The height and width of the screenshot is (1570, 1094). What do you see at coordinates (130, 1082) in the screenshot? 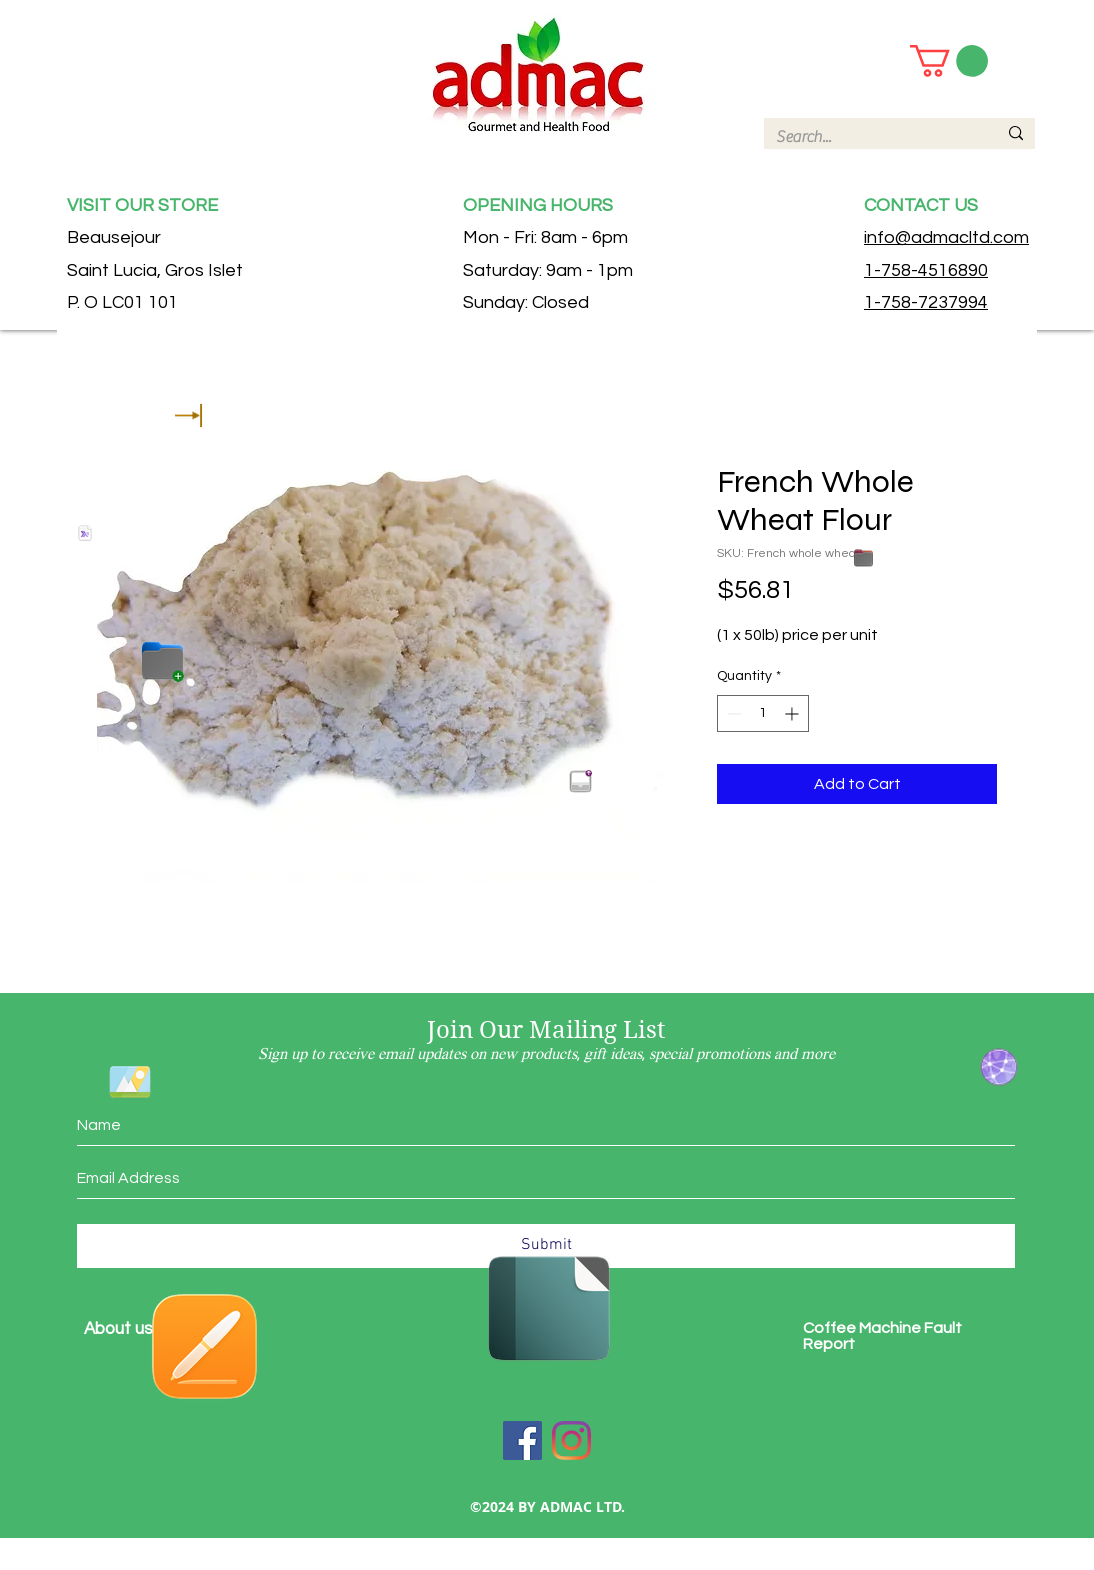
I see `open the photos app` at bounding box center [130, 1082].